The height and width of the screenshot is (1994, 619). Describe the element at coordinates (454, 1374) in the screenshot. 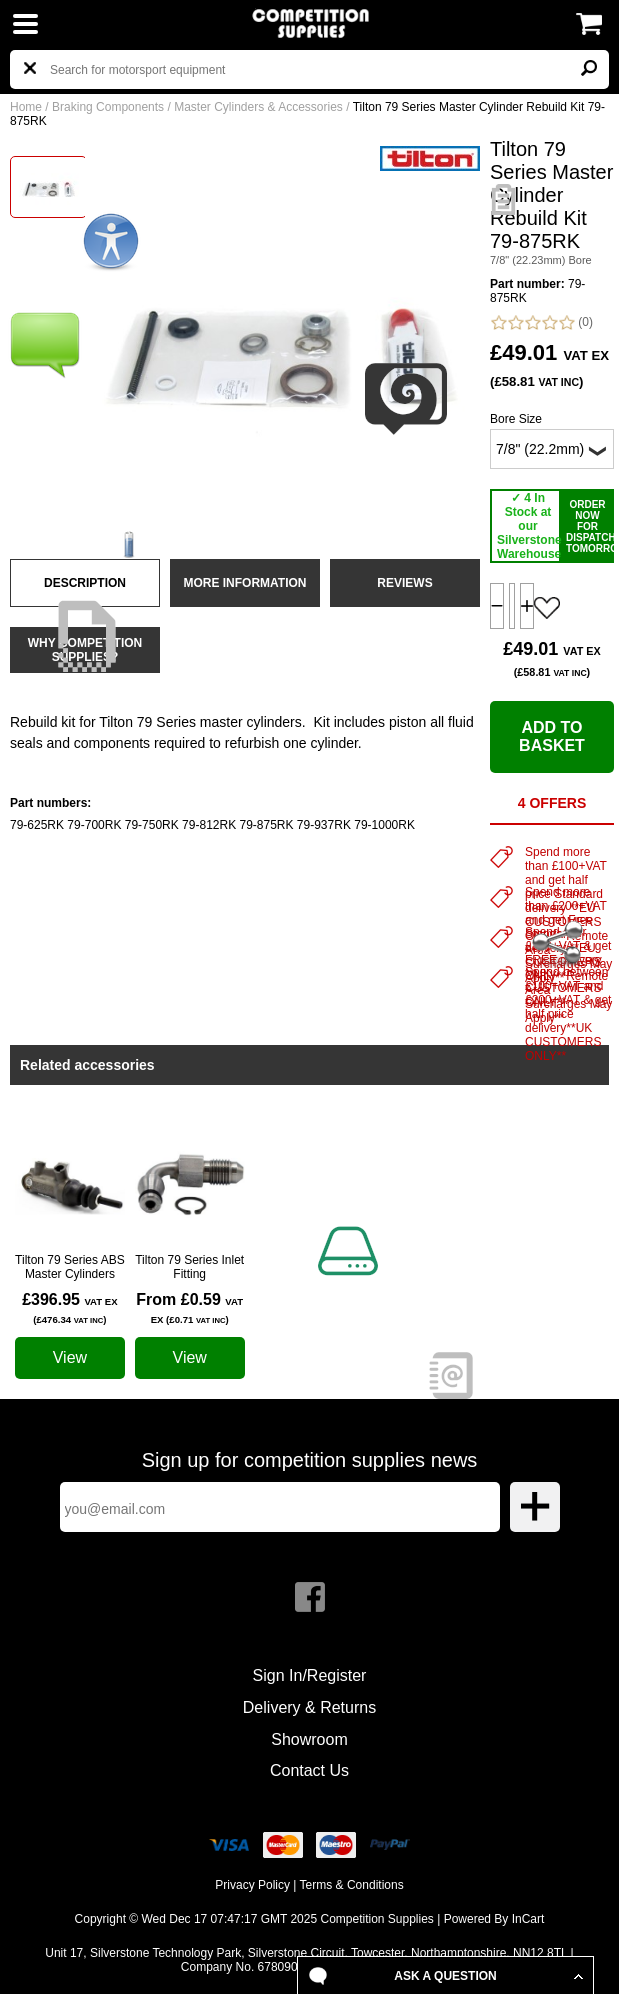

I see `open address book or contacts` at that location.